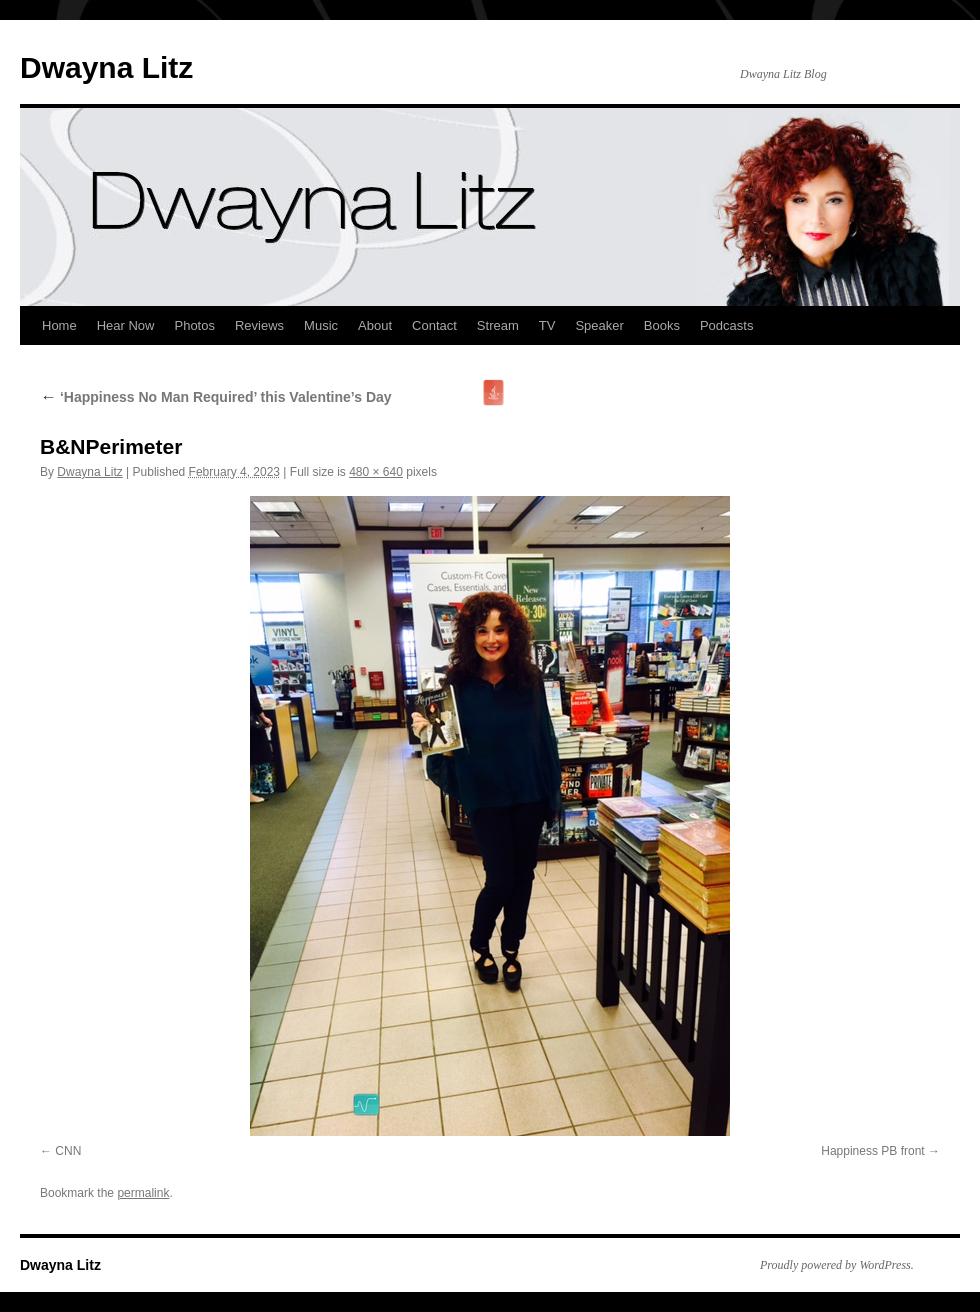 The width and height of the screenshot is (980, 1312). Describe the element at coordinates (366, 1104) in the screenshot. I see `open system resource monitor` at that location.